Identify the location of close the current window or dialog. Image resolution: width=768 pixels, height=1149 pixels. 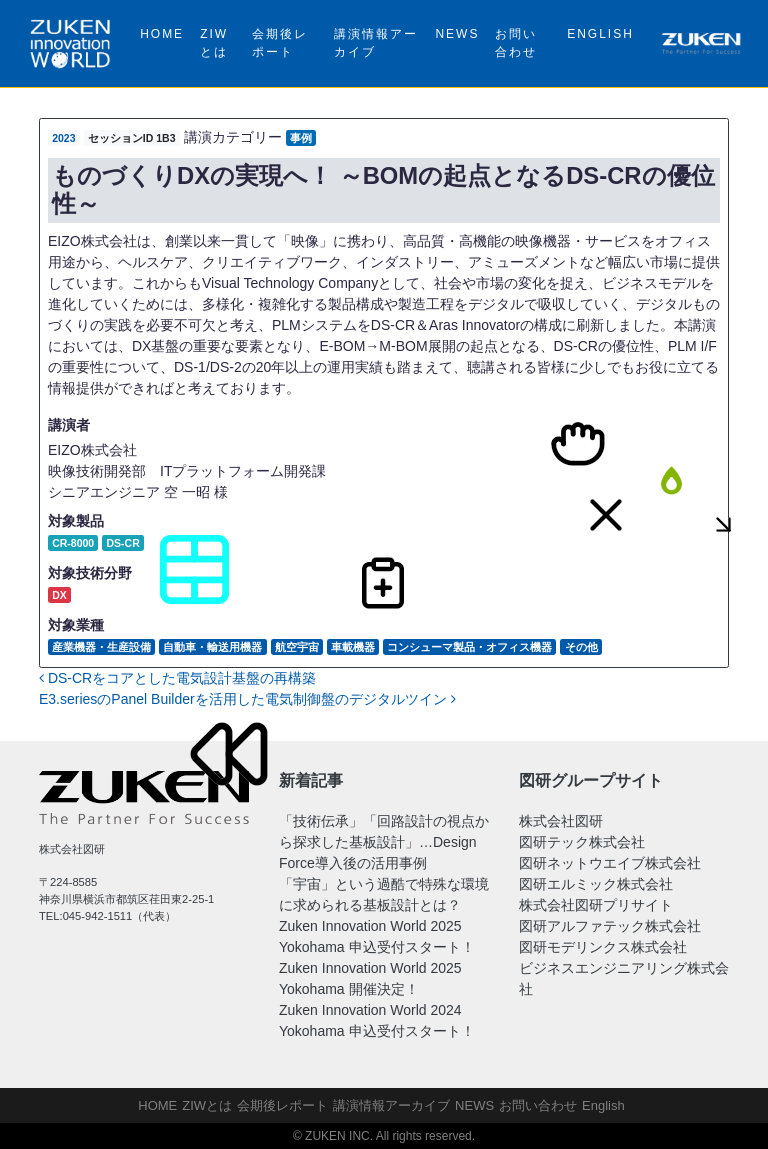
(606, 515).